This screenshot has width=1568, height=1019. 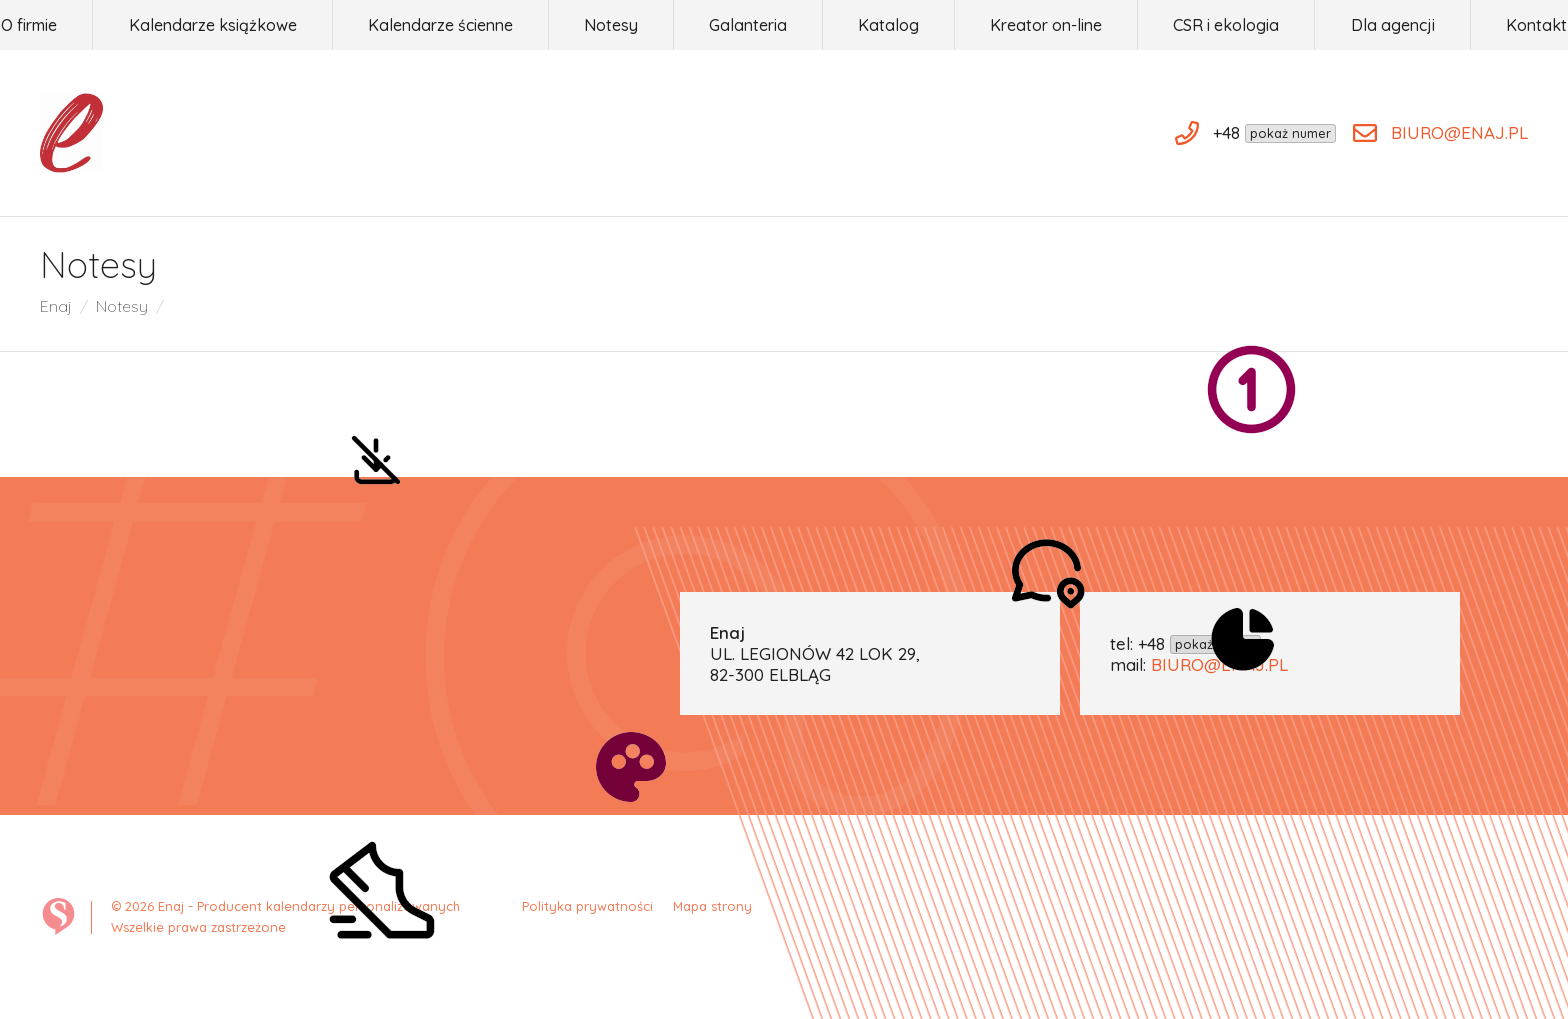 What do you see at coordinates (1046, 570) in the screenshot?
I see `pin a conversation to a location` at bounding box center [1046, 570].